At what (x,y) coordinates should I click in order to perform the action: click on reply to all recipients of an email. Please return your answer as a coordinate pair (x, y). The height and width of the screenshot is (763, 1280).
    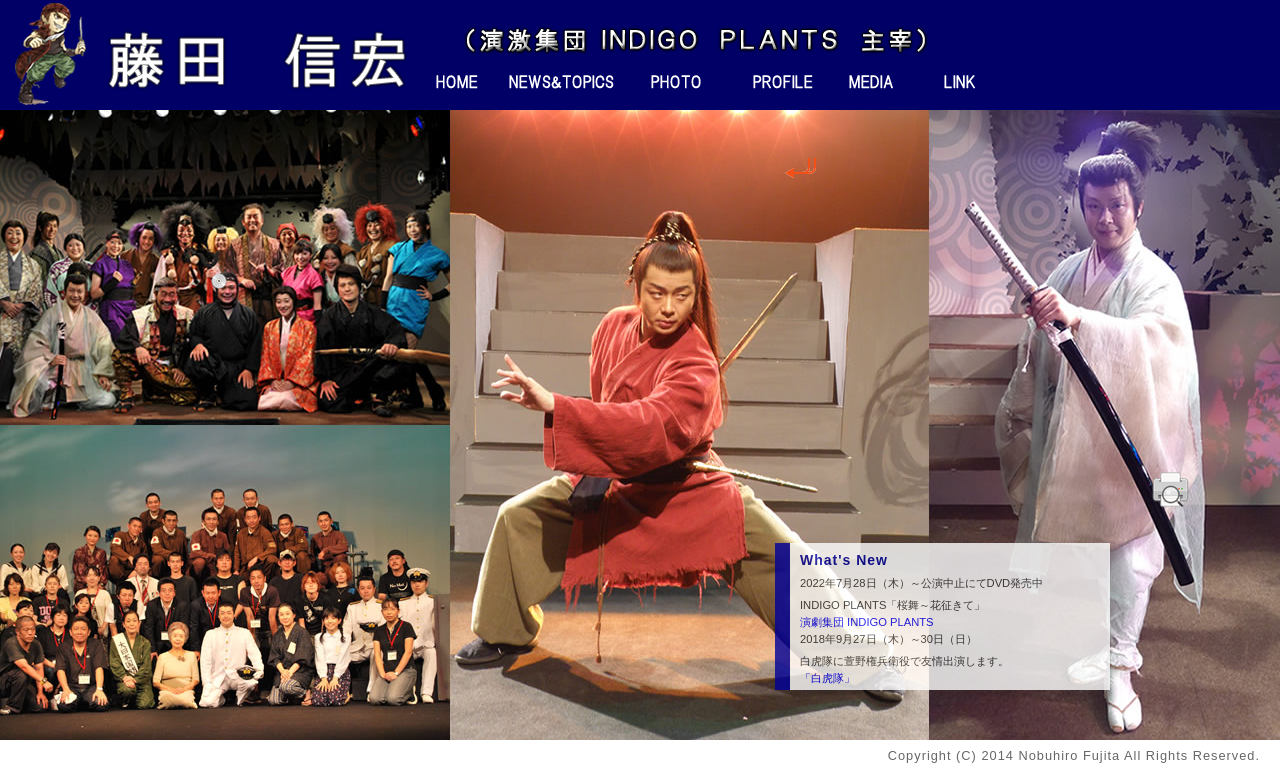
    Looking at the image, I should click on (800, 166).